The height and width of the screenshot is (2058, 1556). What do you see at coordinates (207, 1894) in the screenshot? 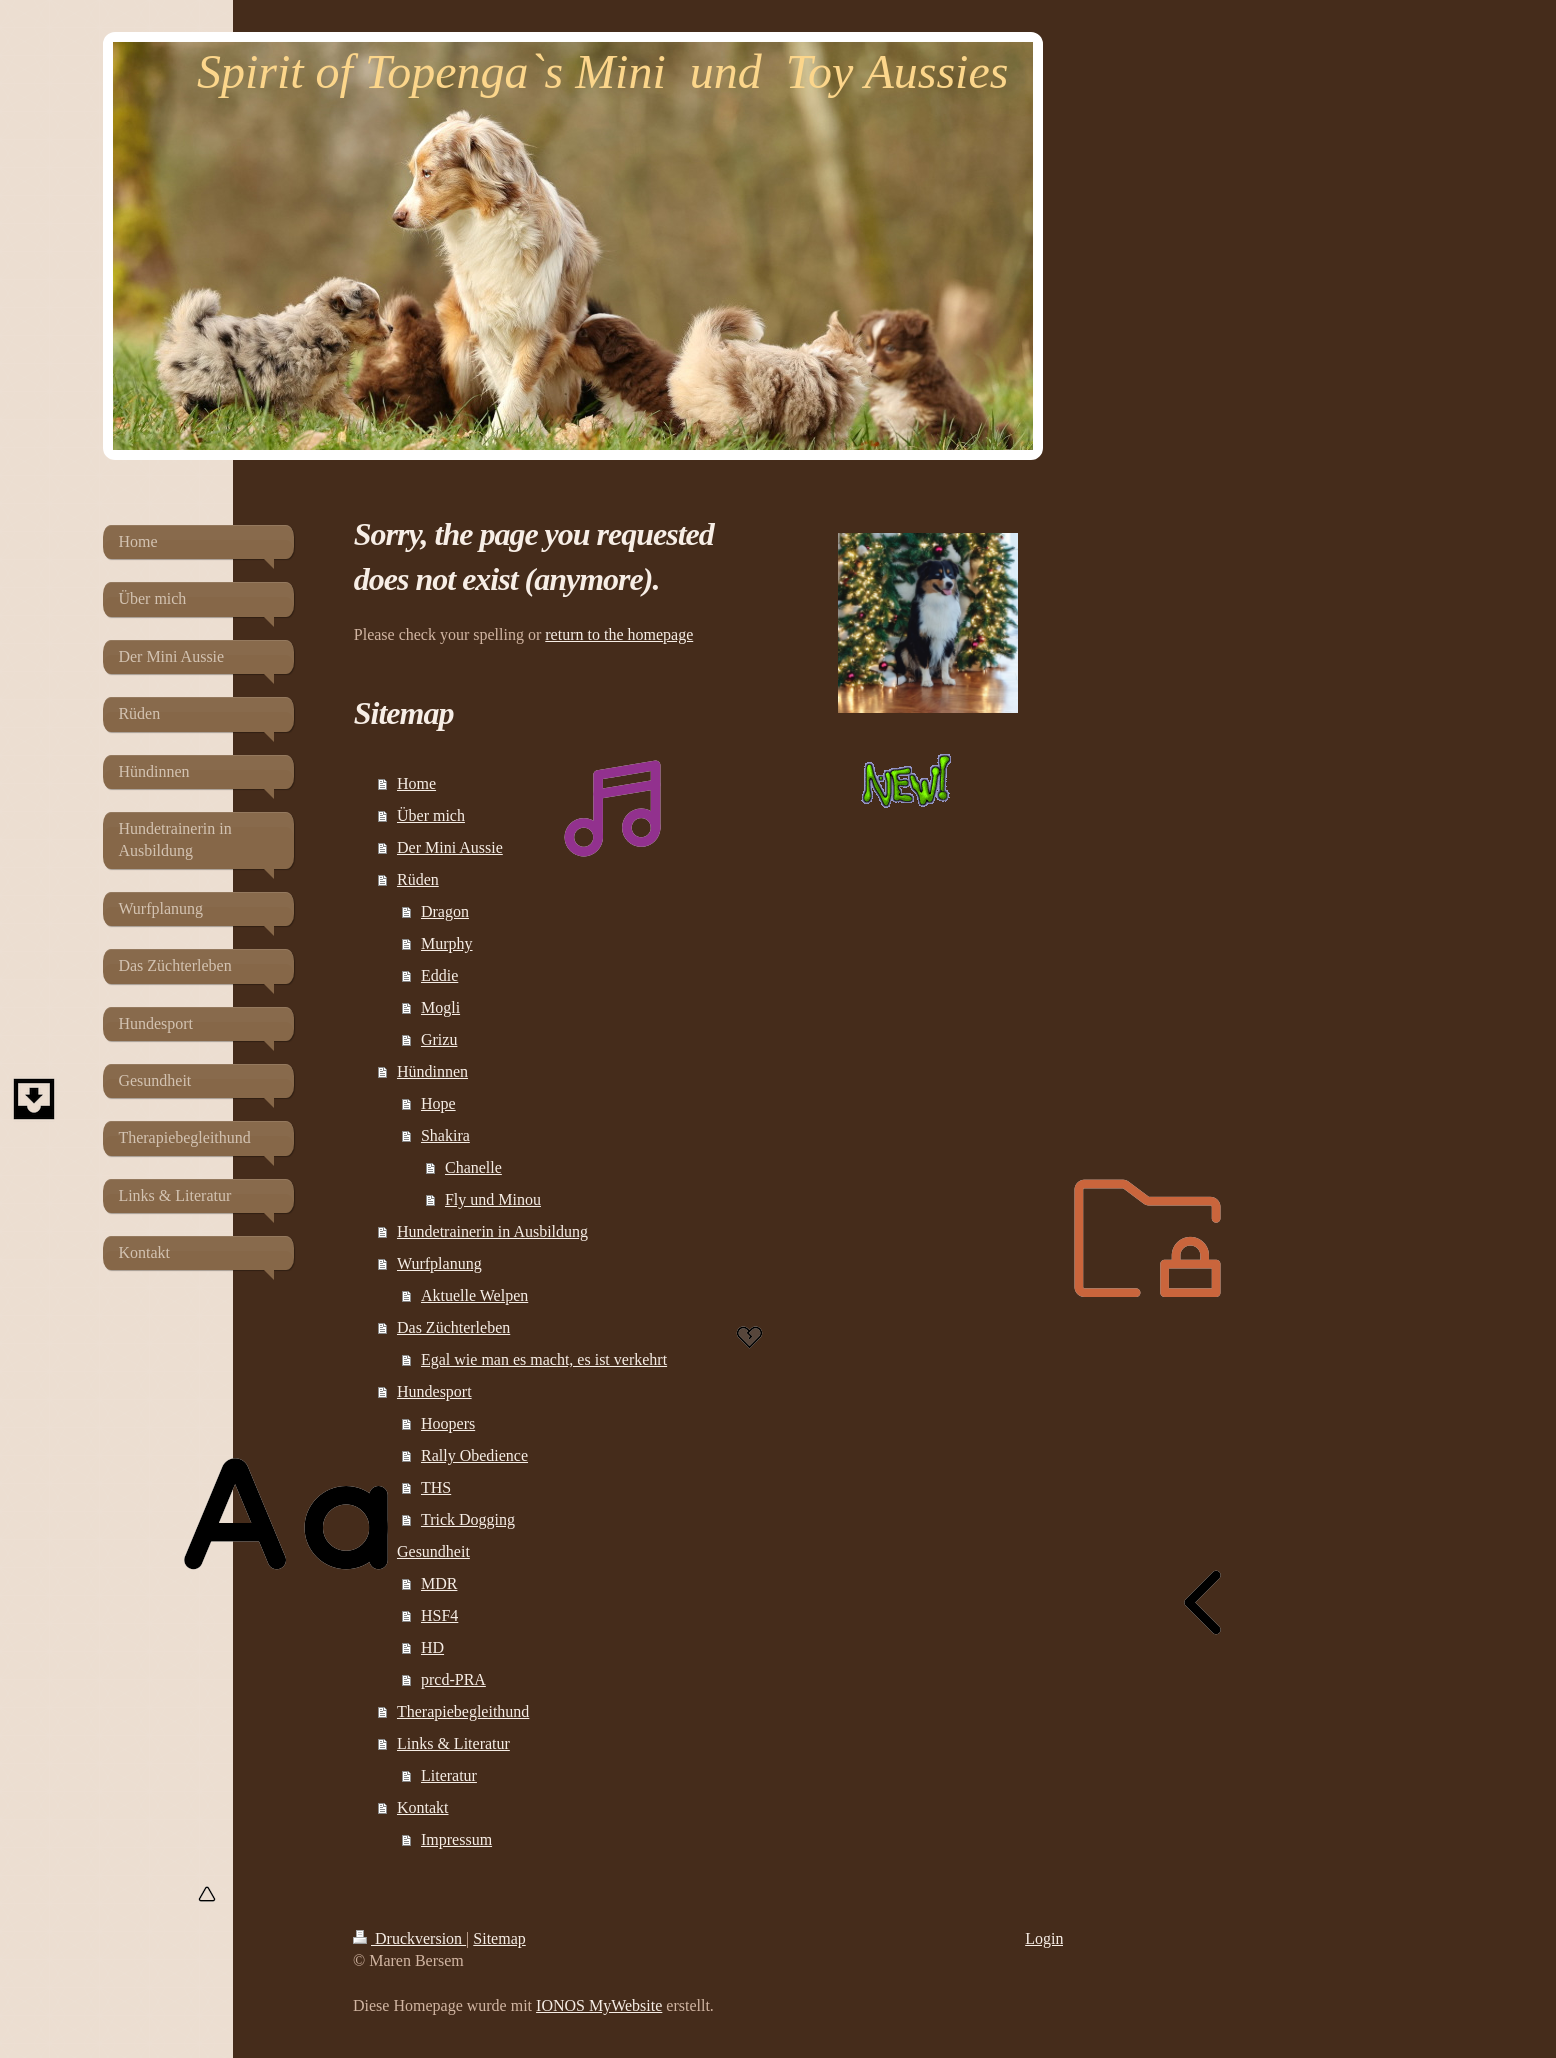
I see `play or start media content` at bounding box center [207, 1894].